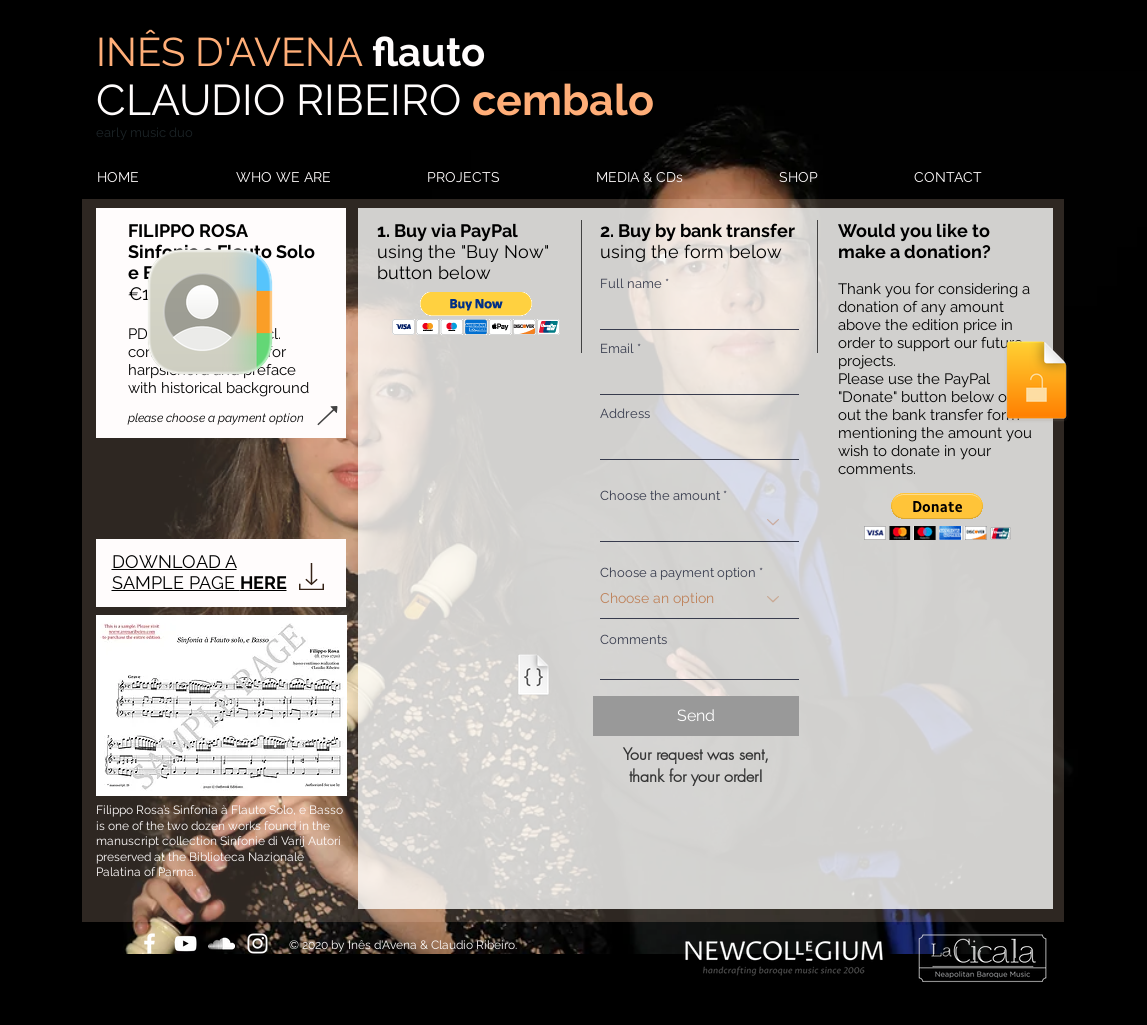  Describe the element at coordinates (210, 312) in the screenshot. I see `open contacts app` at that location.